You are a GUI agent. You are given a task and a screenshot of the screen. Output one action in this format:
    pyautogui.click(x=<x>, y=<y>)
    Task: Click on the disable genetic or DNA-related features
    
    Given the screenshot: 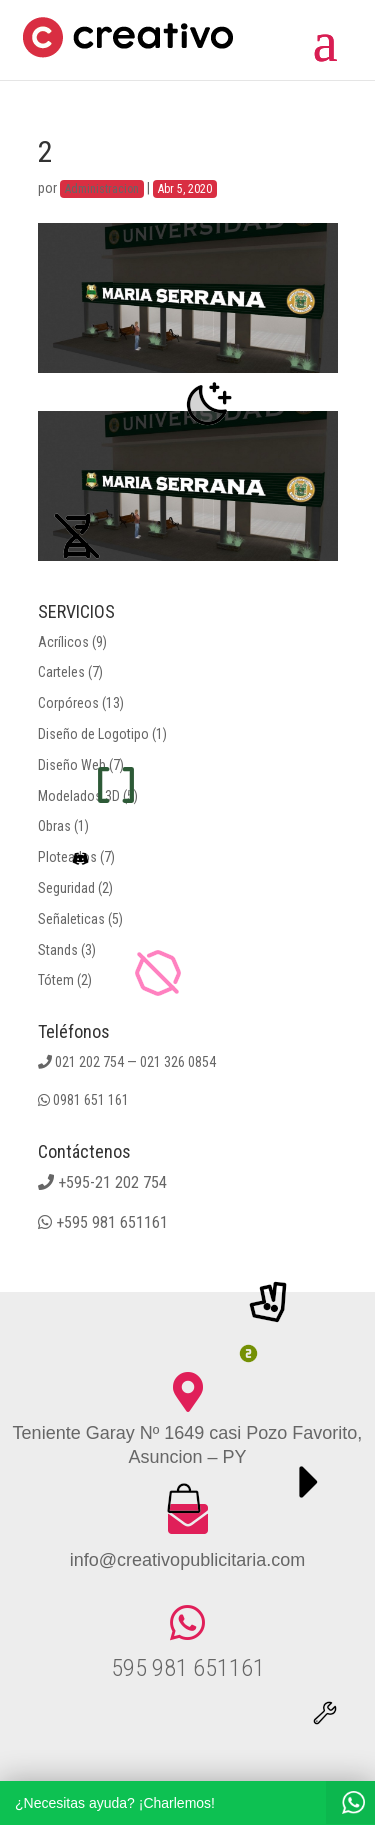 What is the action you would take?
    pyautogui.click(x=77, y=536)
    